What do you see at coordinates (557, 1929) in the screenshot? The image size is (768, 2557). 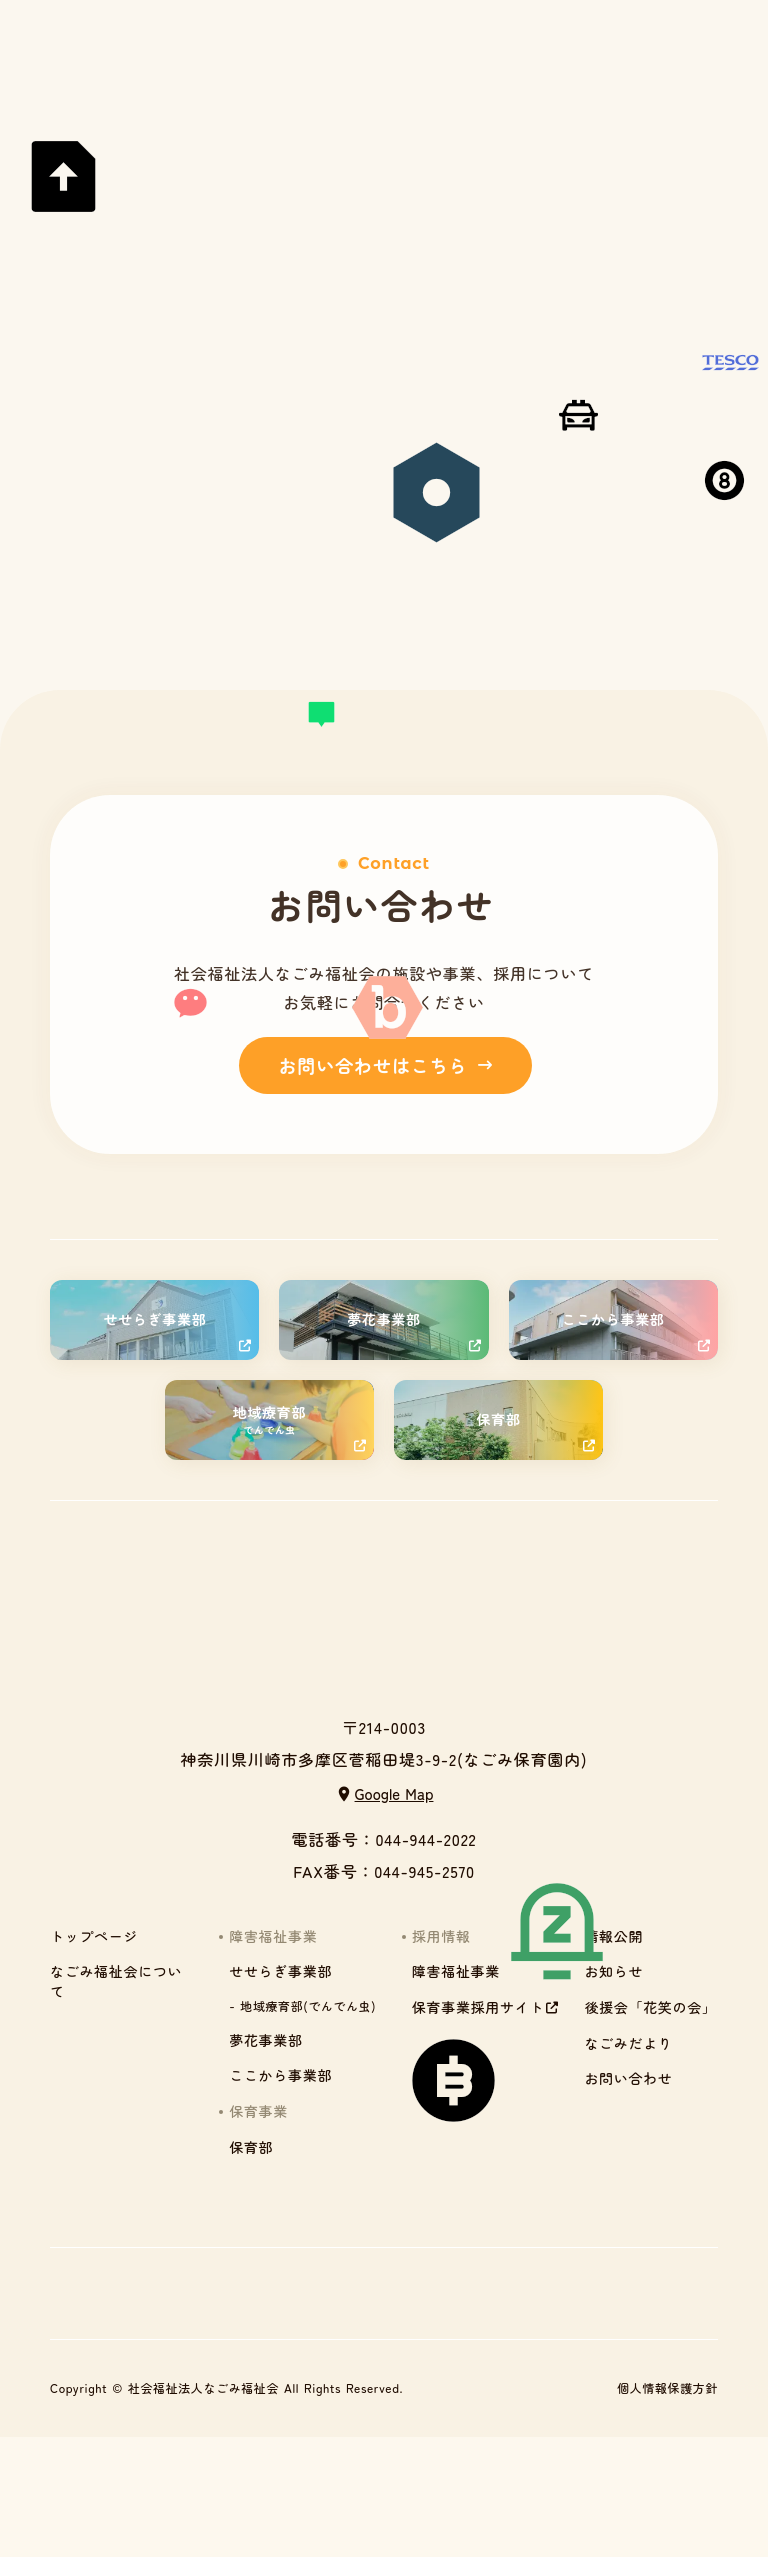 I see `snooze notifications temporarily` at bounding box center [557, 1929].